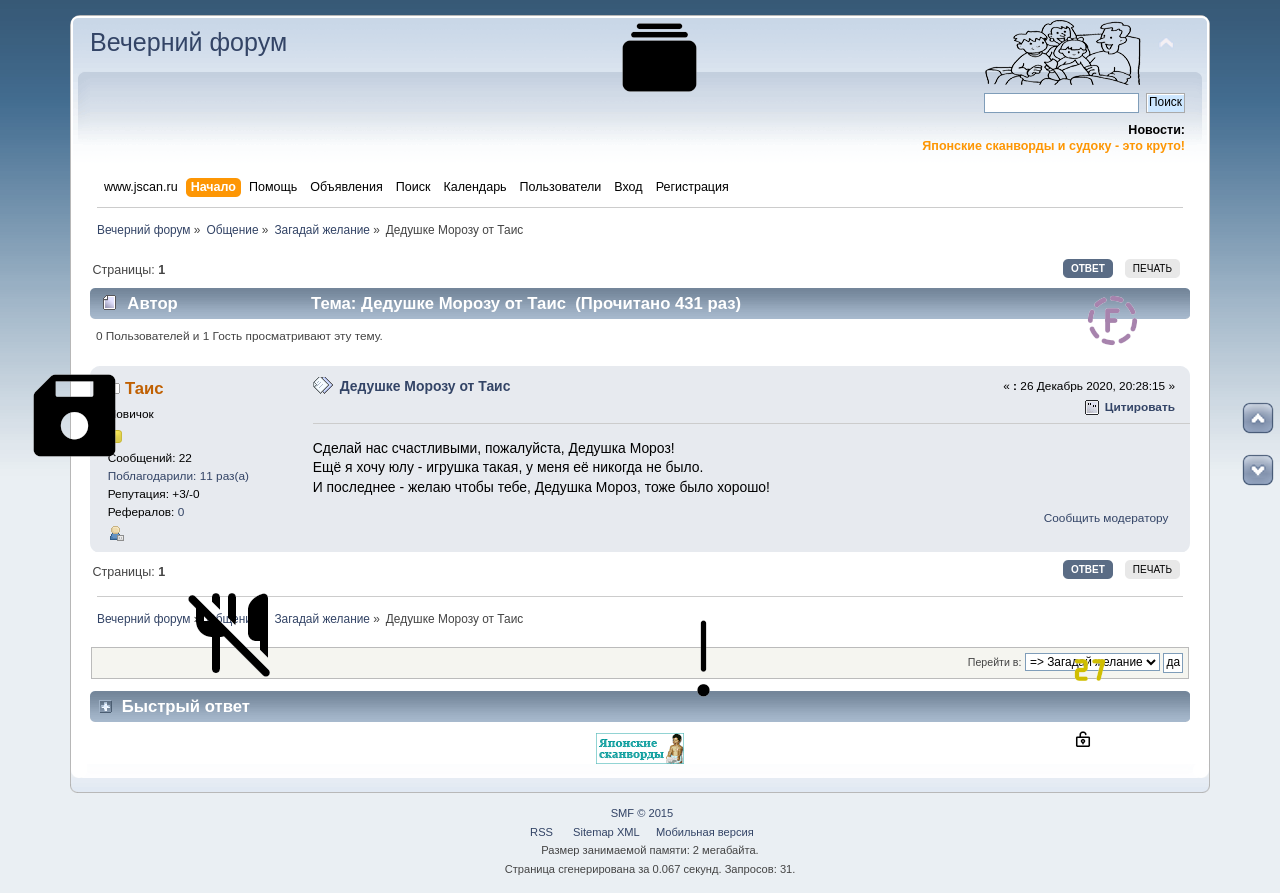 The height and width of the screenshot is (893, 1280). Describe the element at coordinates (74, 415) in the screenshot. I see `save current file or document` at that location.